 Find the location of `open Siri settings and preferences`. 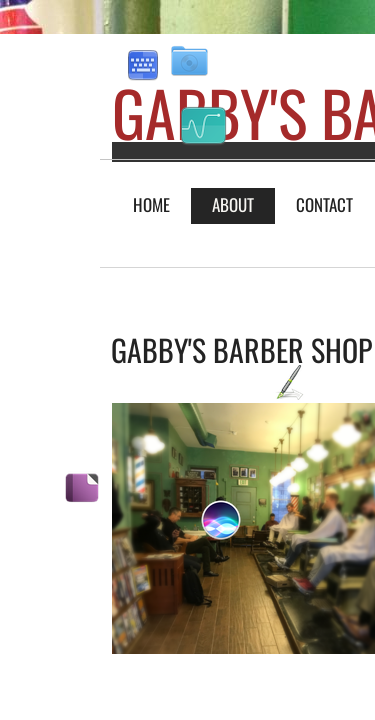

open Siri settings and preferences is located at coordinates (221, 520).